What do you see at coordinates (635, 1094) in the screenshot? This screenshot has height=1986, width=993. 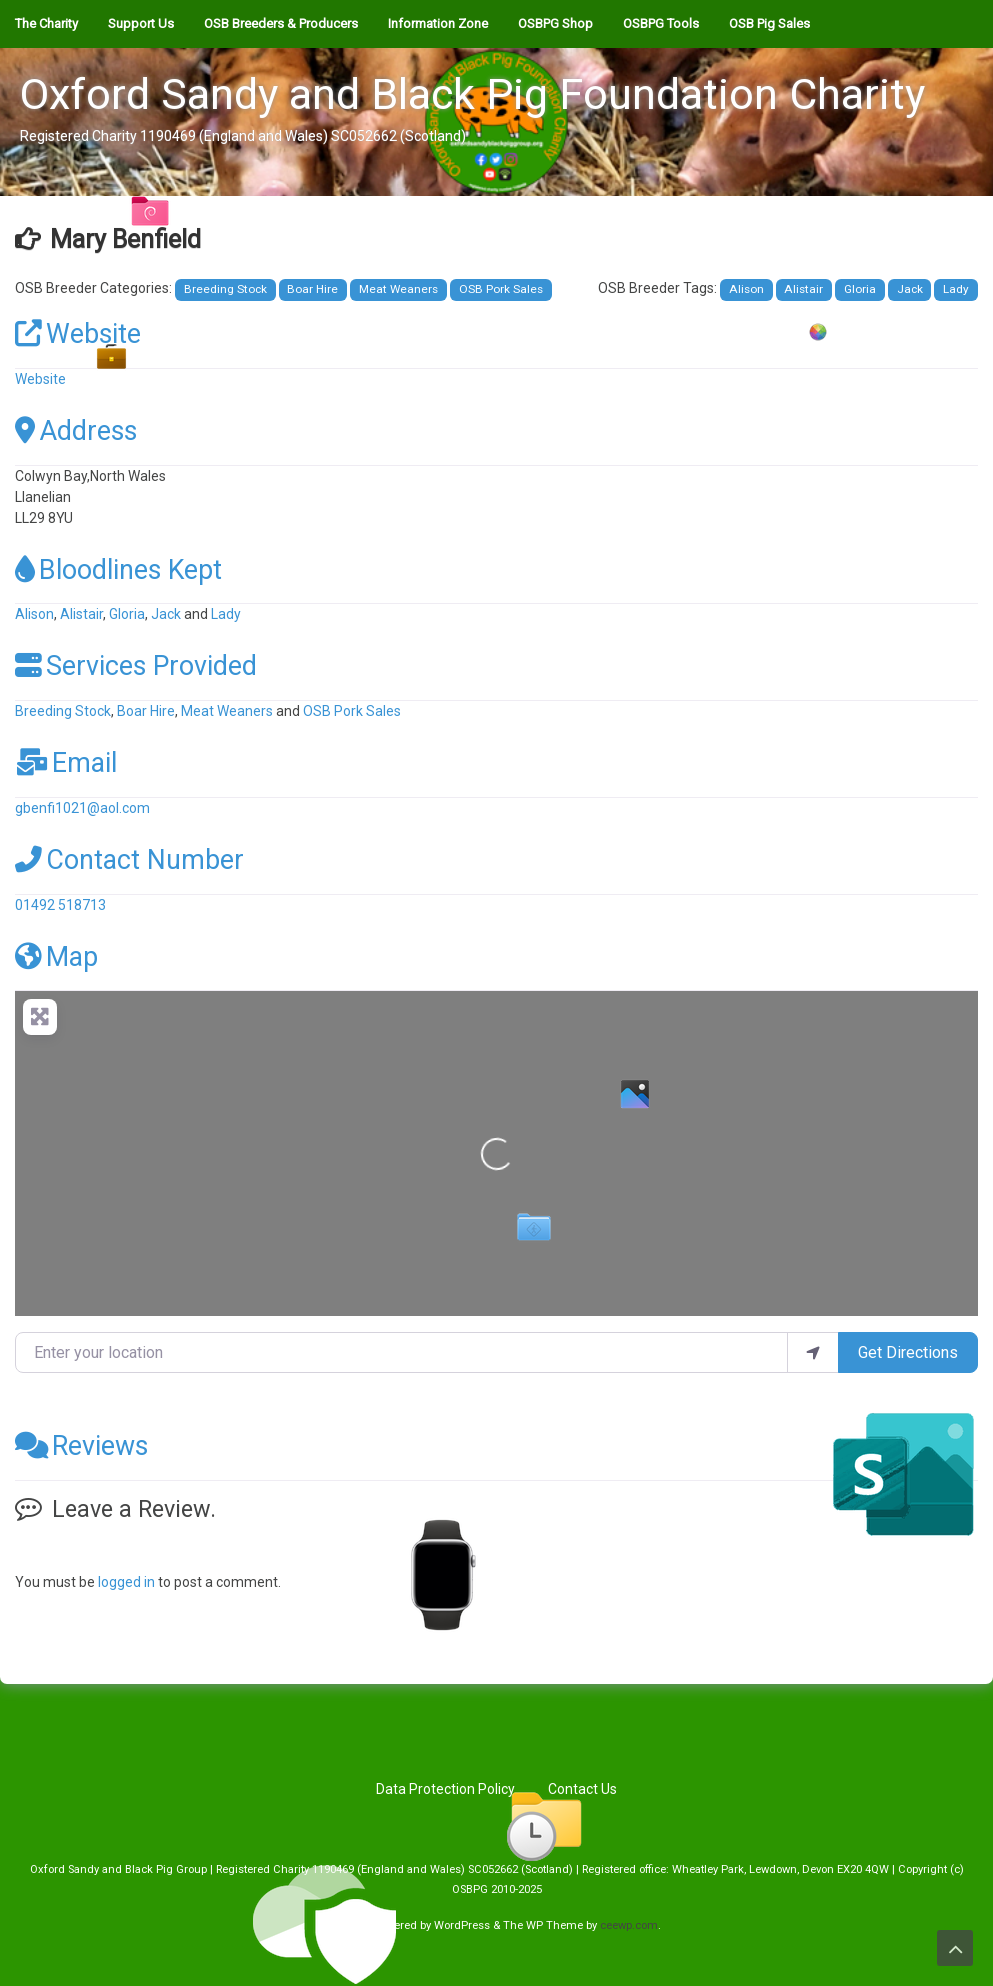 I see `open the photos app` at bounding box center [635, 1094].